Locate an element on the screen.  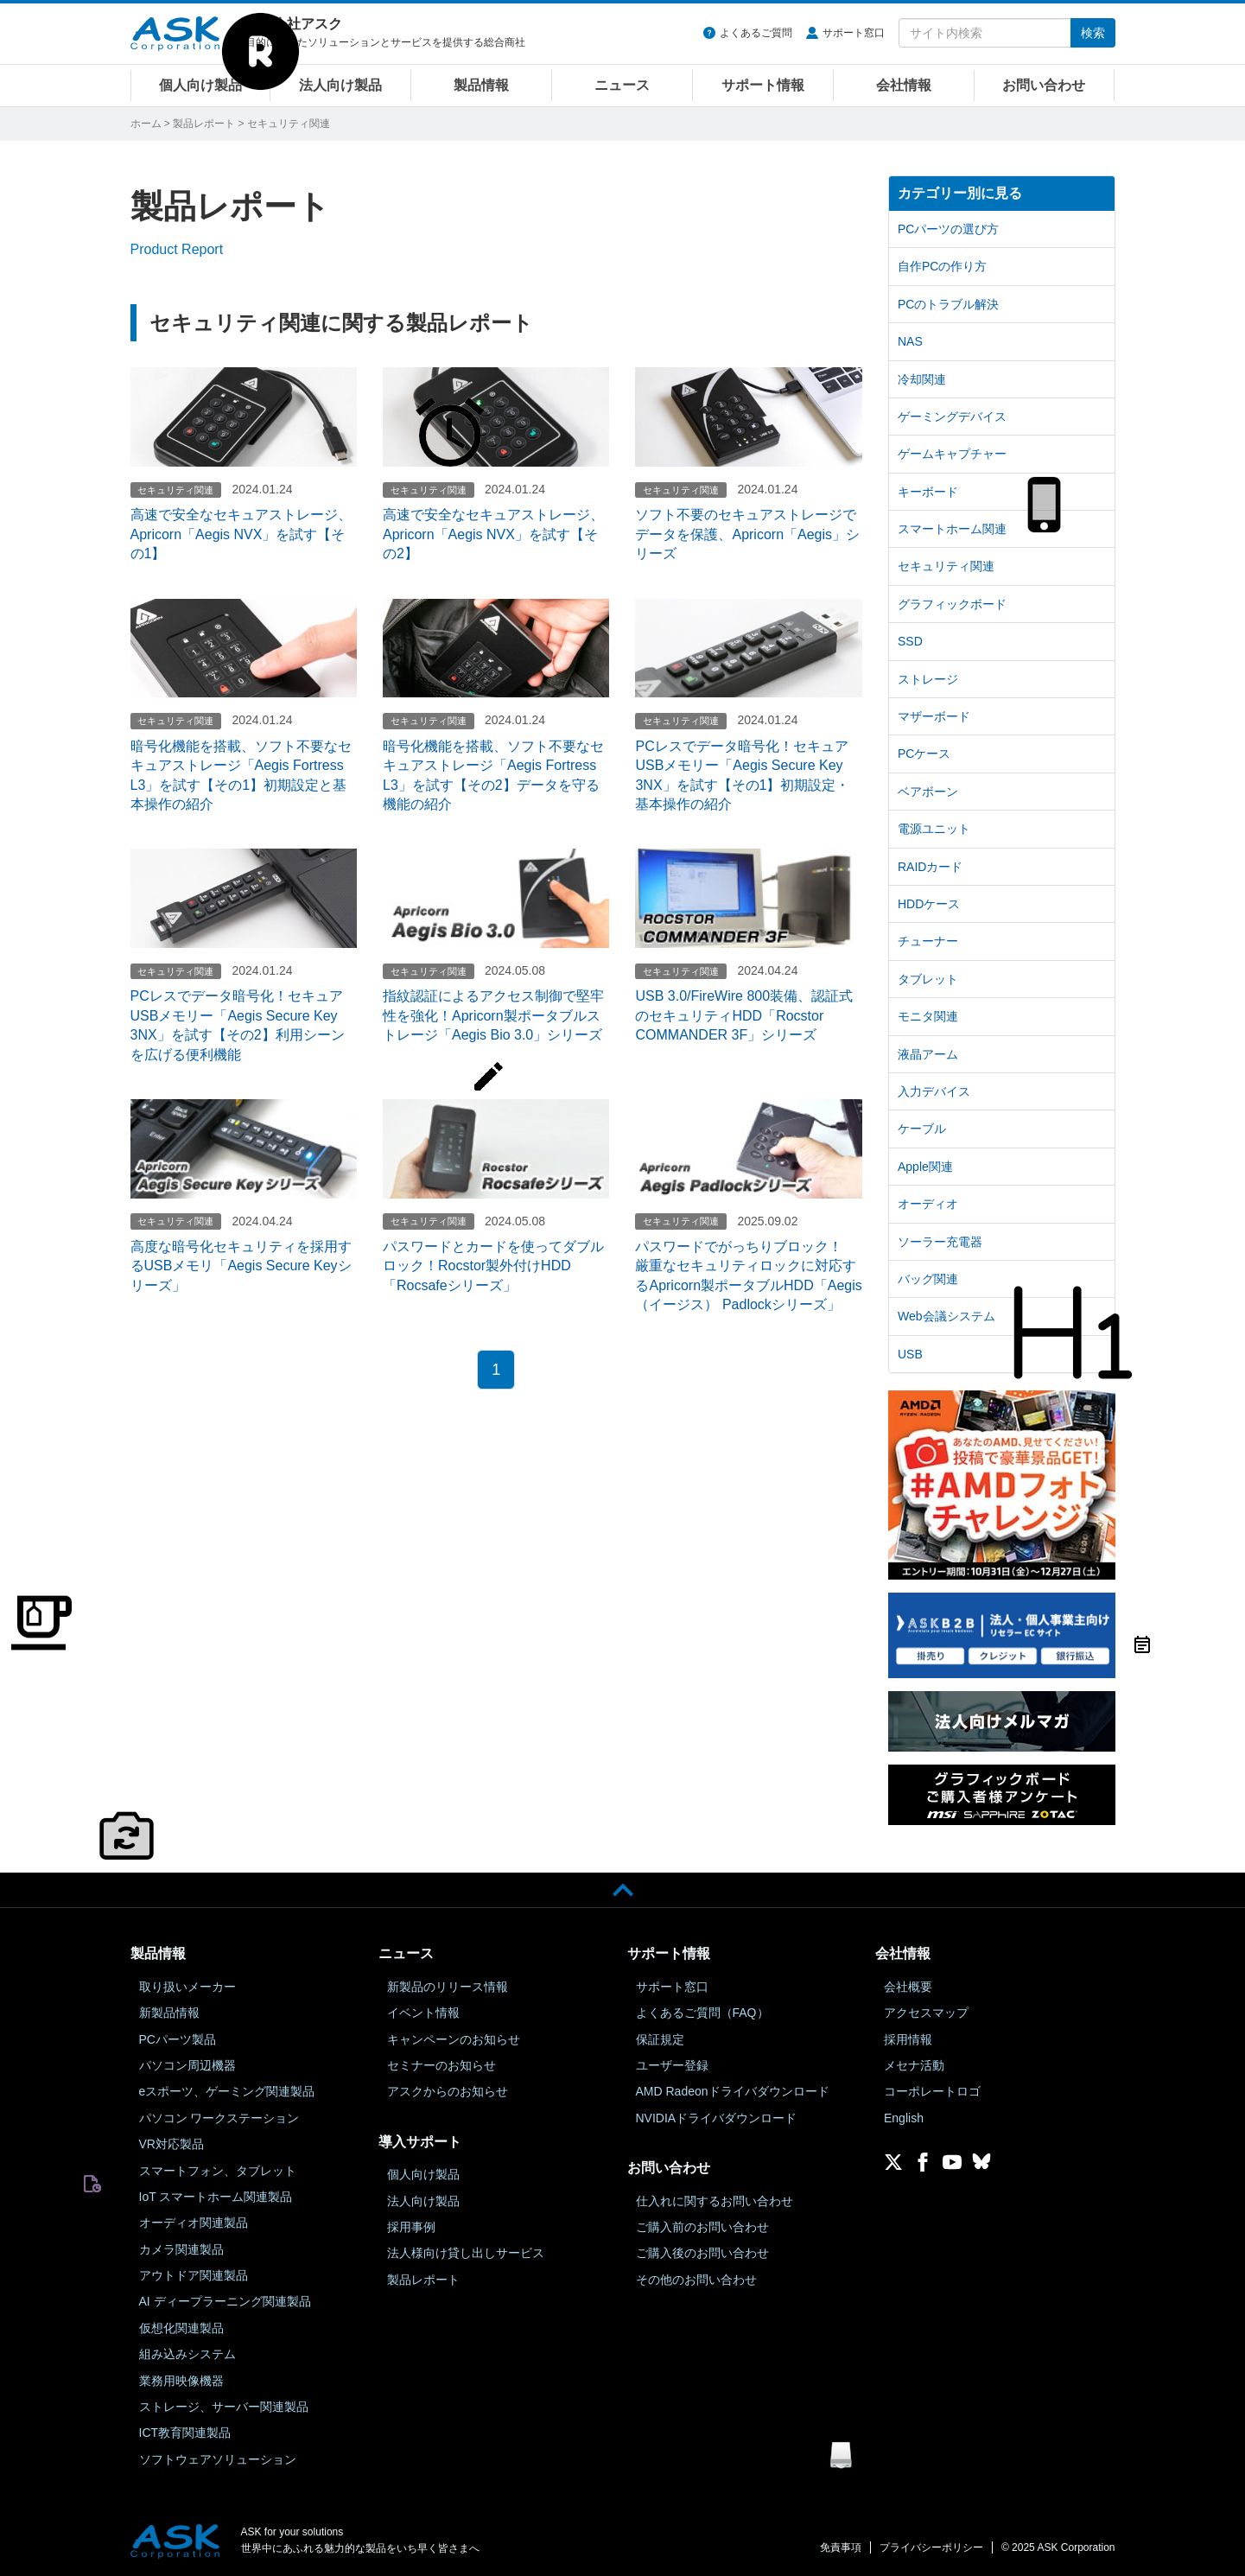
indicates mobile device or smartphone is located at coordinates (1045, 505).